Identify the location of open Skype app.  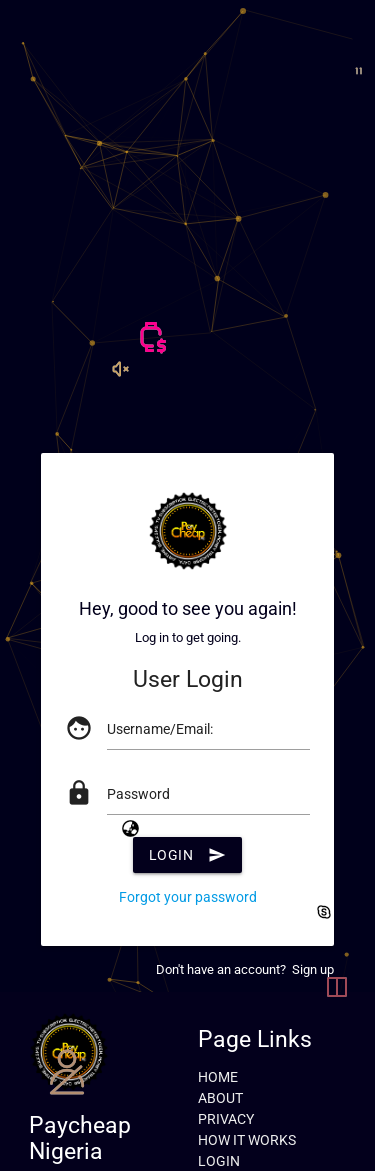
(324, 912).